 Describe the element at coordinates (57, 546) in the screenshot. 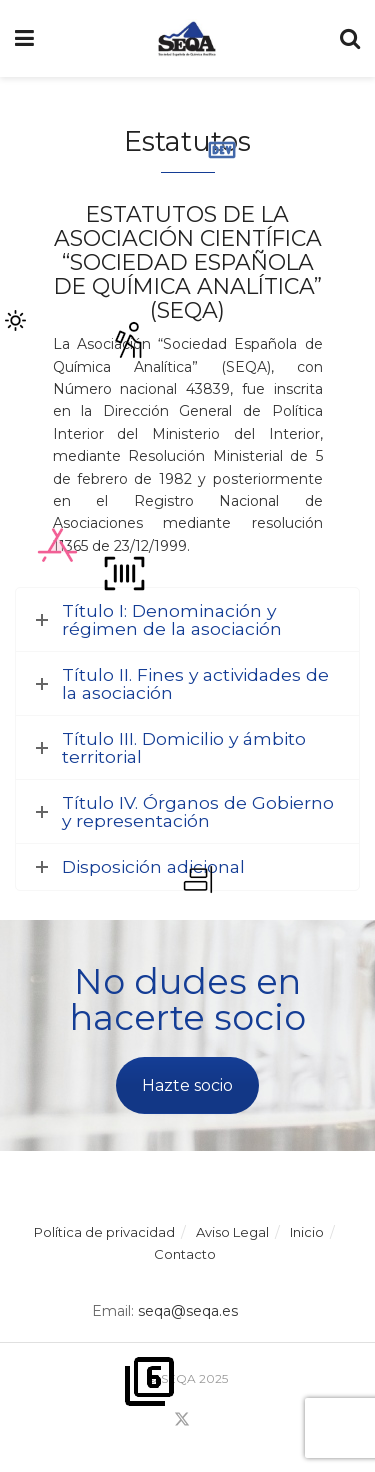

I see `open the app store` at that location.